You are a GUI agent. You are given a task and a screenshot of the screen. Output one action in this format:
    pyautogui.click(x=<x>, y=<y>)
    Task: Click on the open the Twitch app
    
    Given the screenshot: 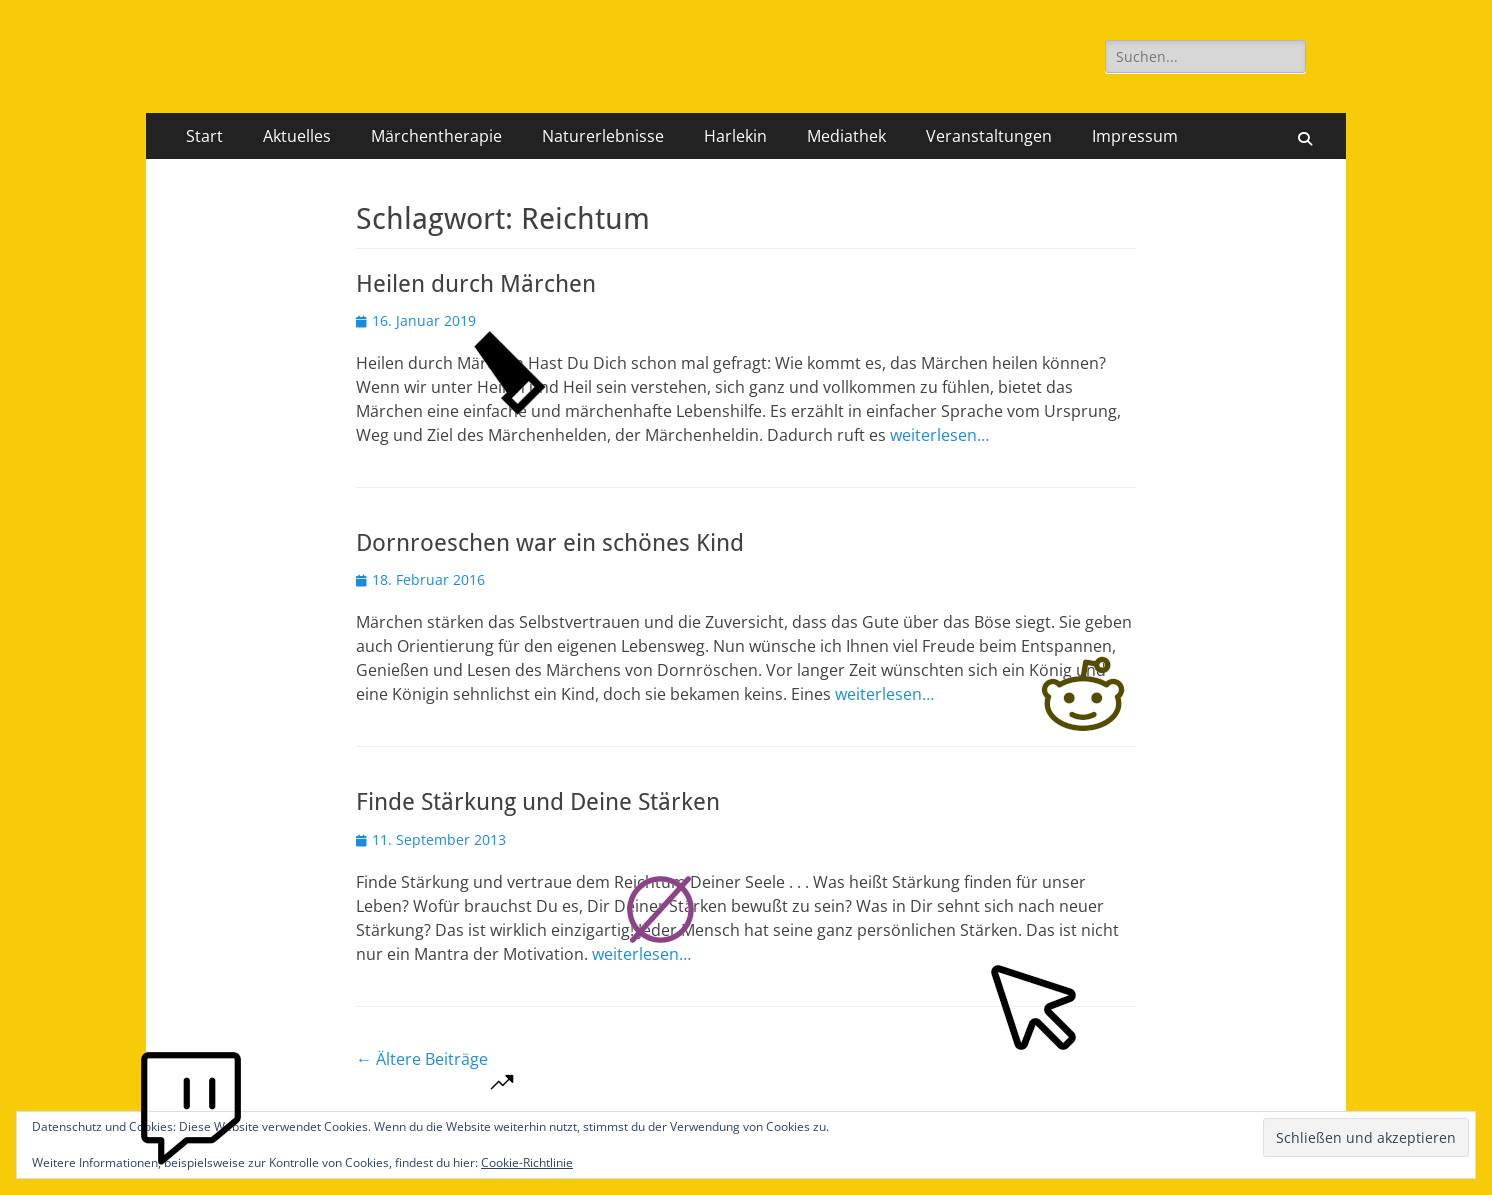 What is the action you would take?
    pyautogui.click(x=191, y=1102)
    